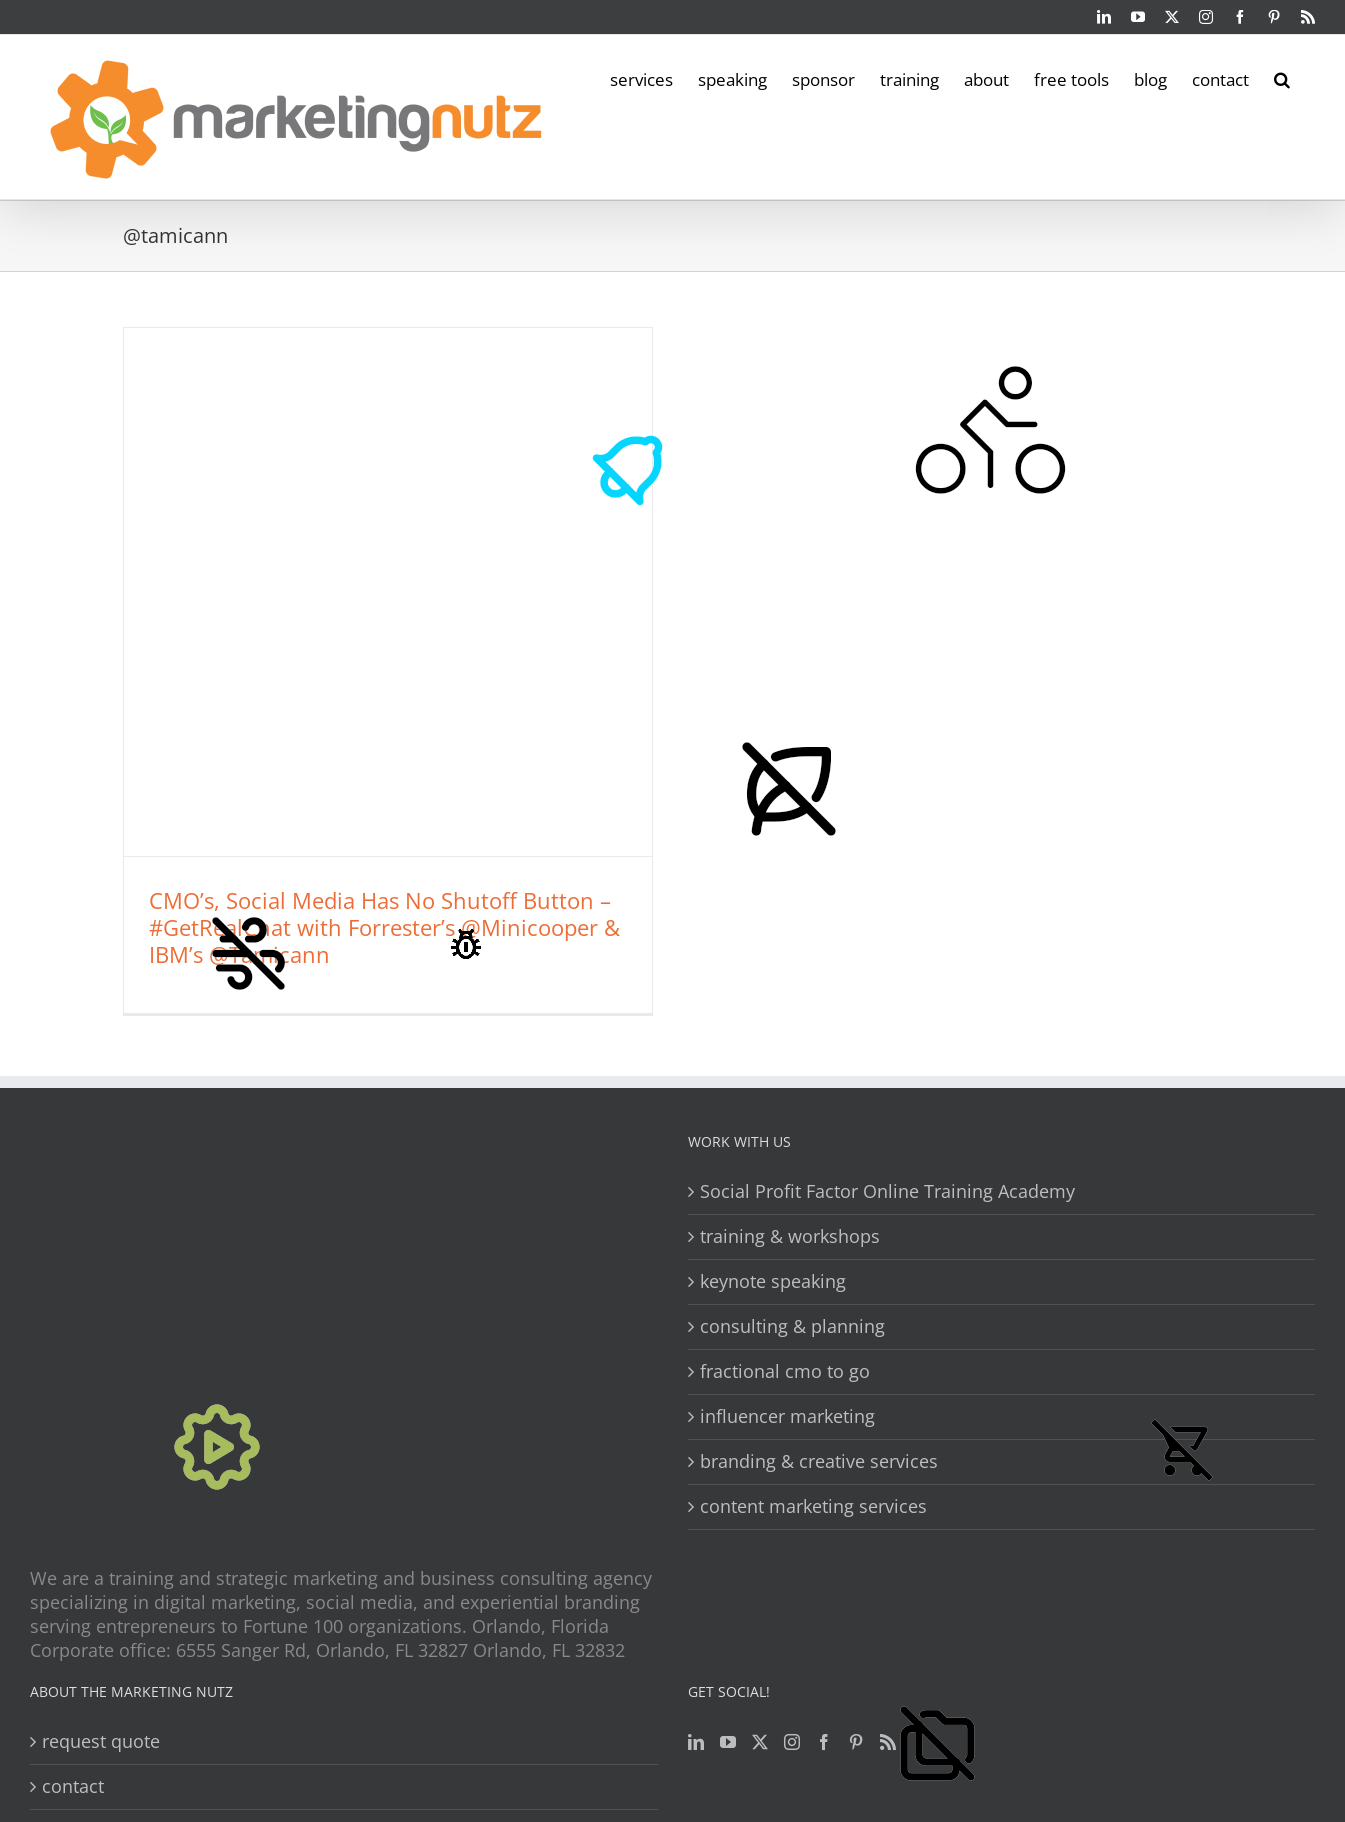 The image size is (1345, 1822). What do you see at coordinates (1183, 1448) in the screenshot?
I see `remove item from shopping cart` at bounding box center [1183, 1448].